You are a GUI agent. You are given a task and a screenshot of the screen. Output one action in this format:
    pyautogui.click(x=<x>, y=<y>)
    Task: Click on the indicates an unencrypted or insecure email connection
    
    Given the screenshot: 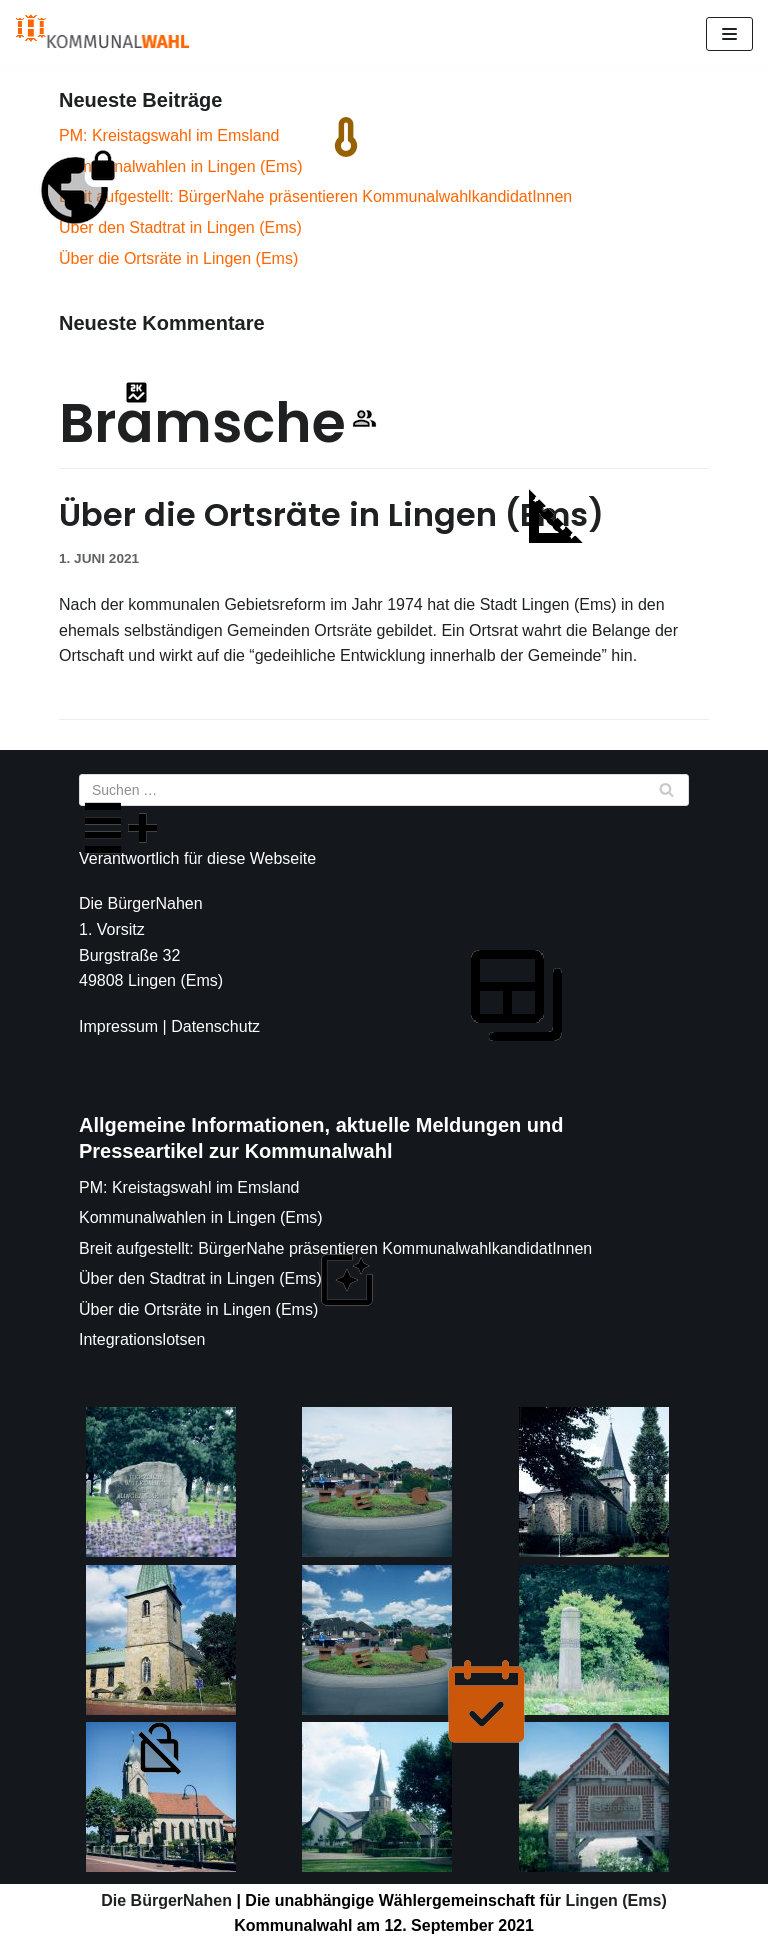 What is the action you would take?
    pyautogui.click(x=159, y=1748)
    